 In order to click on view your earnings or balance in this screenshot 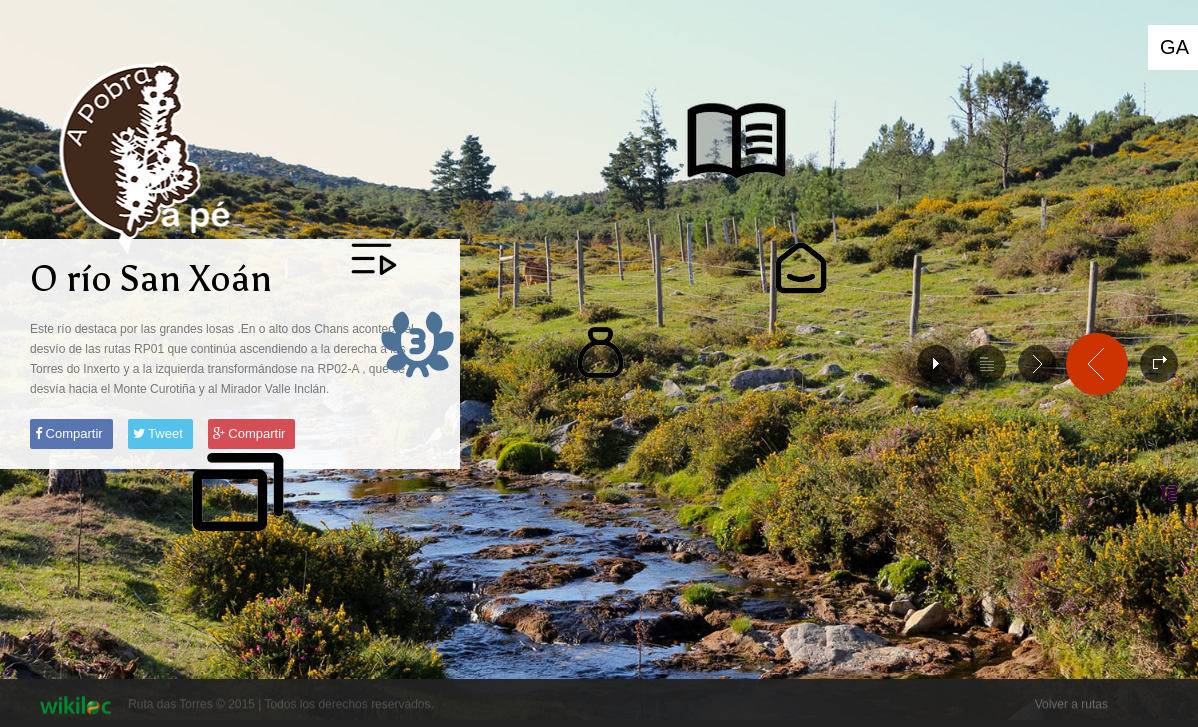, I will do `click(600, 352)`.